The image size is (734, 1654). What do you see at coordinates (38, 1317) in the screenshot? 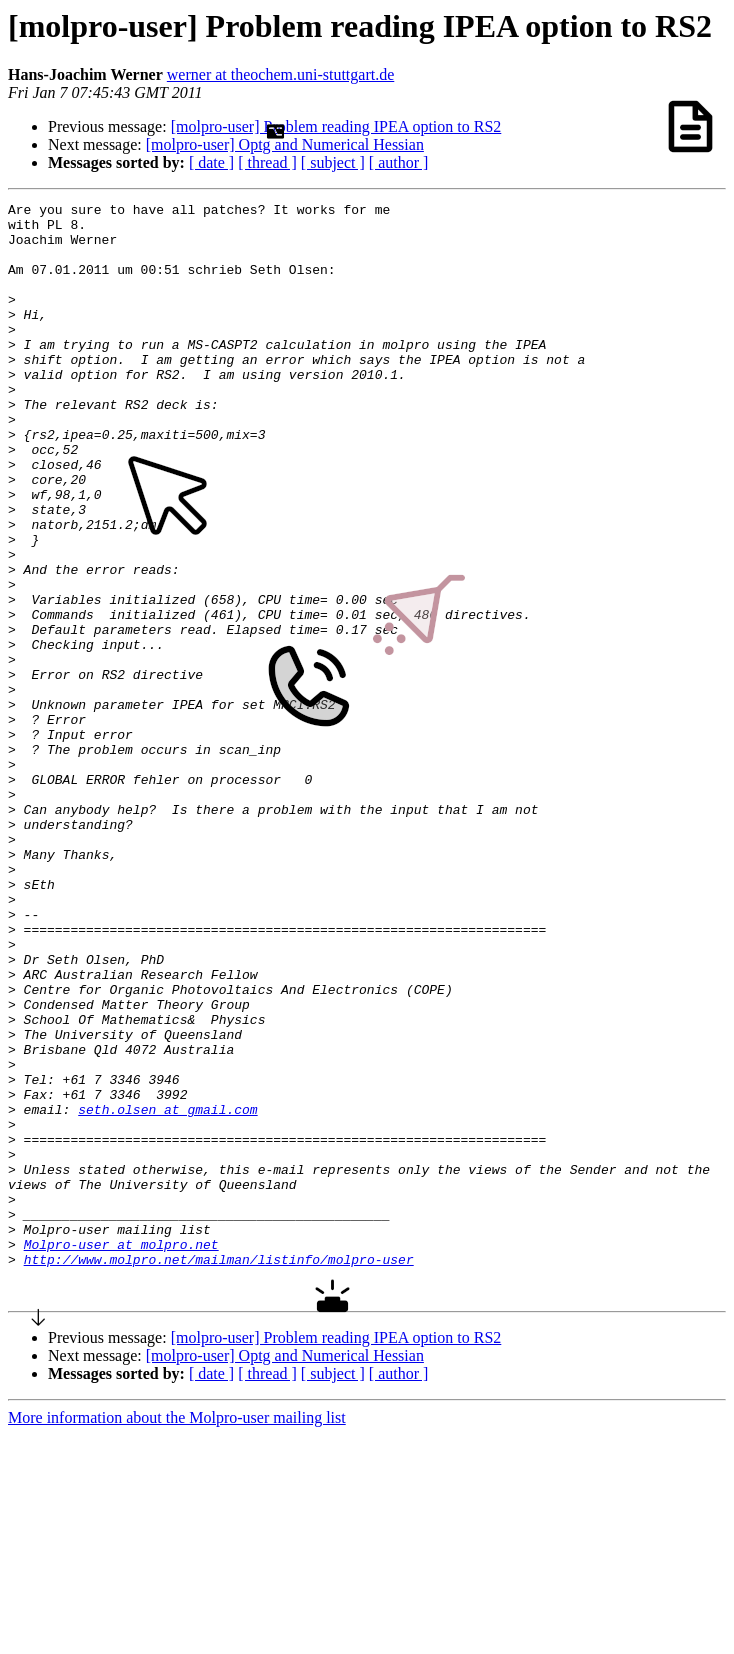
I see `scroll down or view more content` at bounding box center [38, 1317].